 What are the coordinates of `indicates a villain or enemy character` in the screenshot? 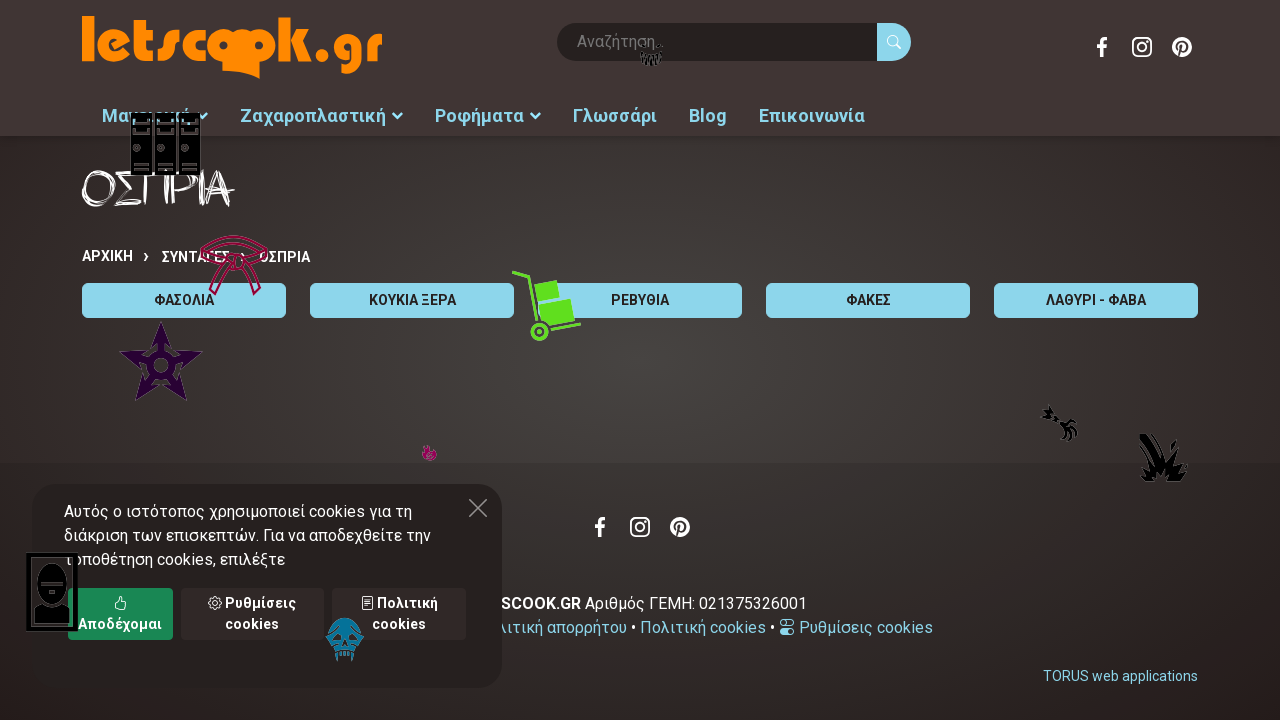 It's located at (651, 55).